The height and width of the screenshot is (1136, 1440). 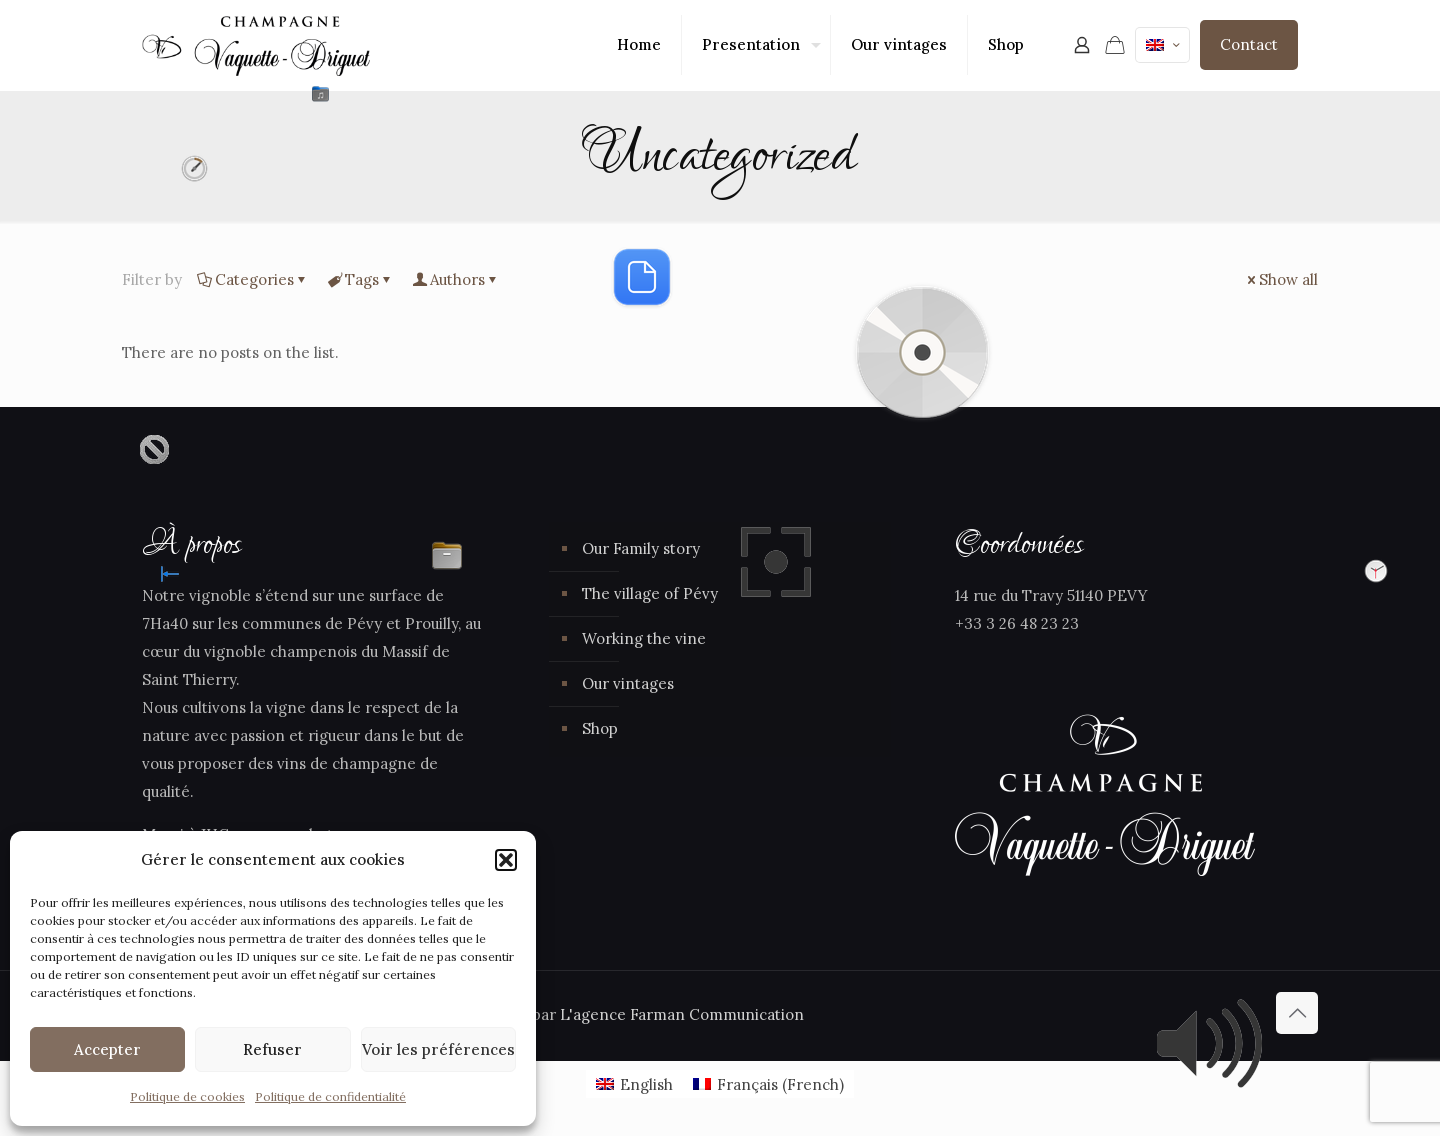 What do you see at coordinates (320, 93) in the screenshot?
I see `open your music folder` at bounding box center [320, 93].